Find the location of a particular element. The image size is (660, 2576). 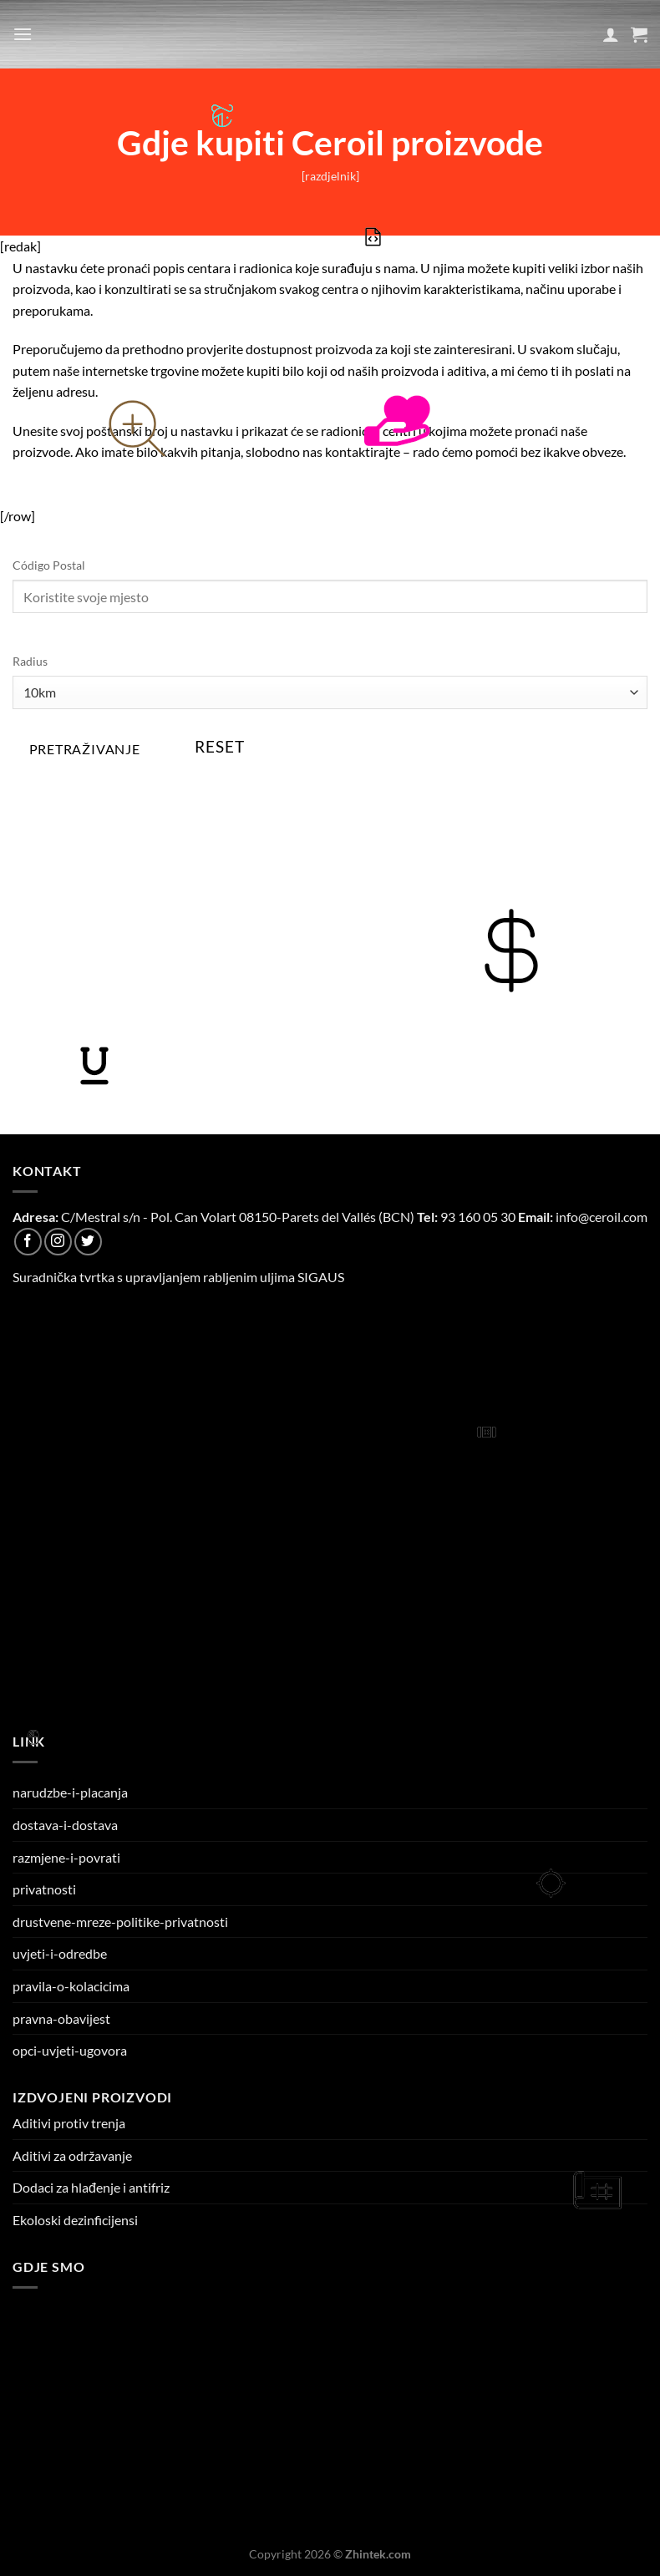

view source code file is located at coordinates (373, 236).